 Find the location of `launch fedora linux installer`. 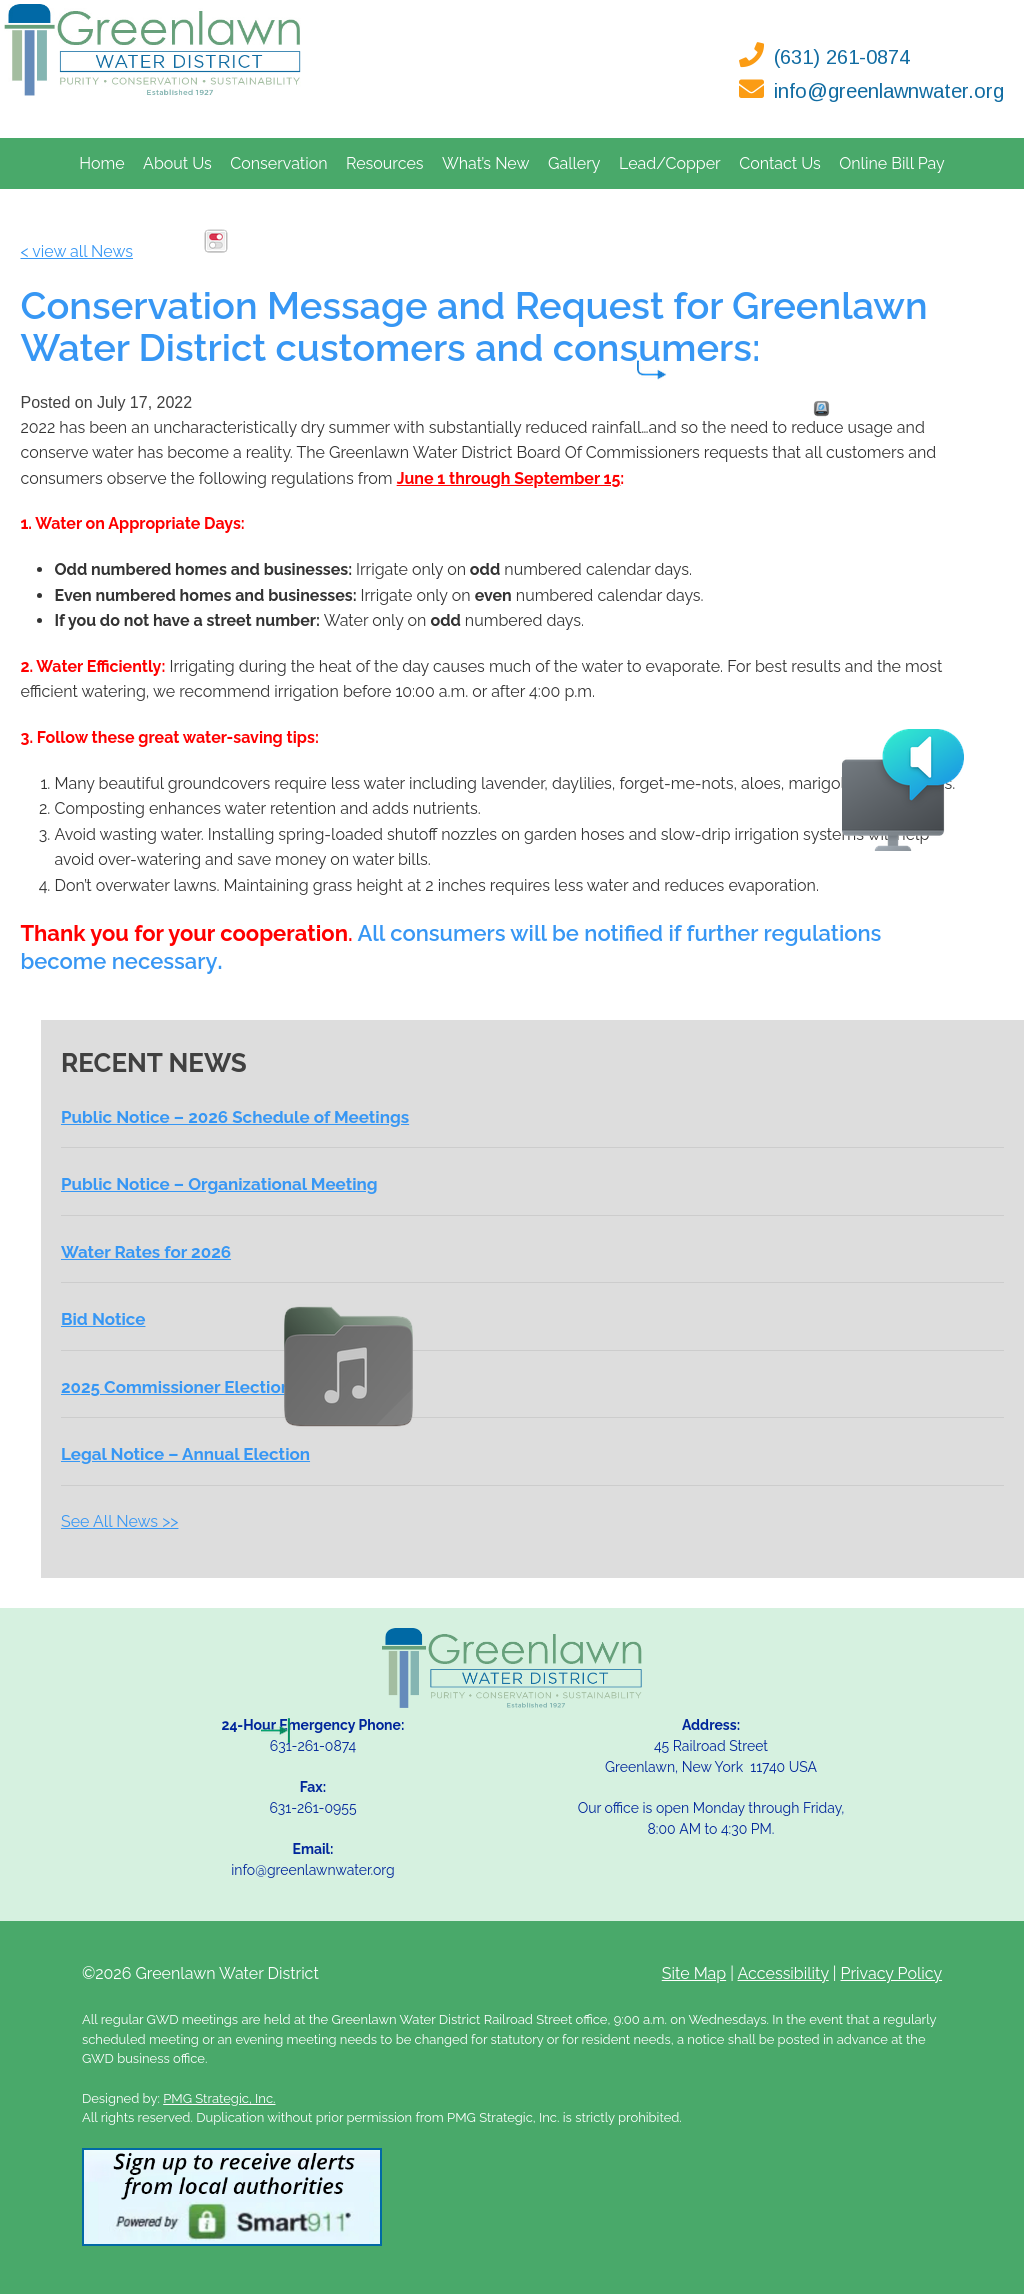

launch fedora linux installer is located at coordinates (821, 408).